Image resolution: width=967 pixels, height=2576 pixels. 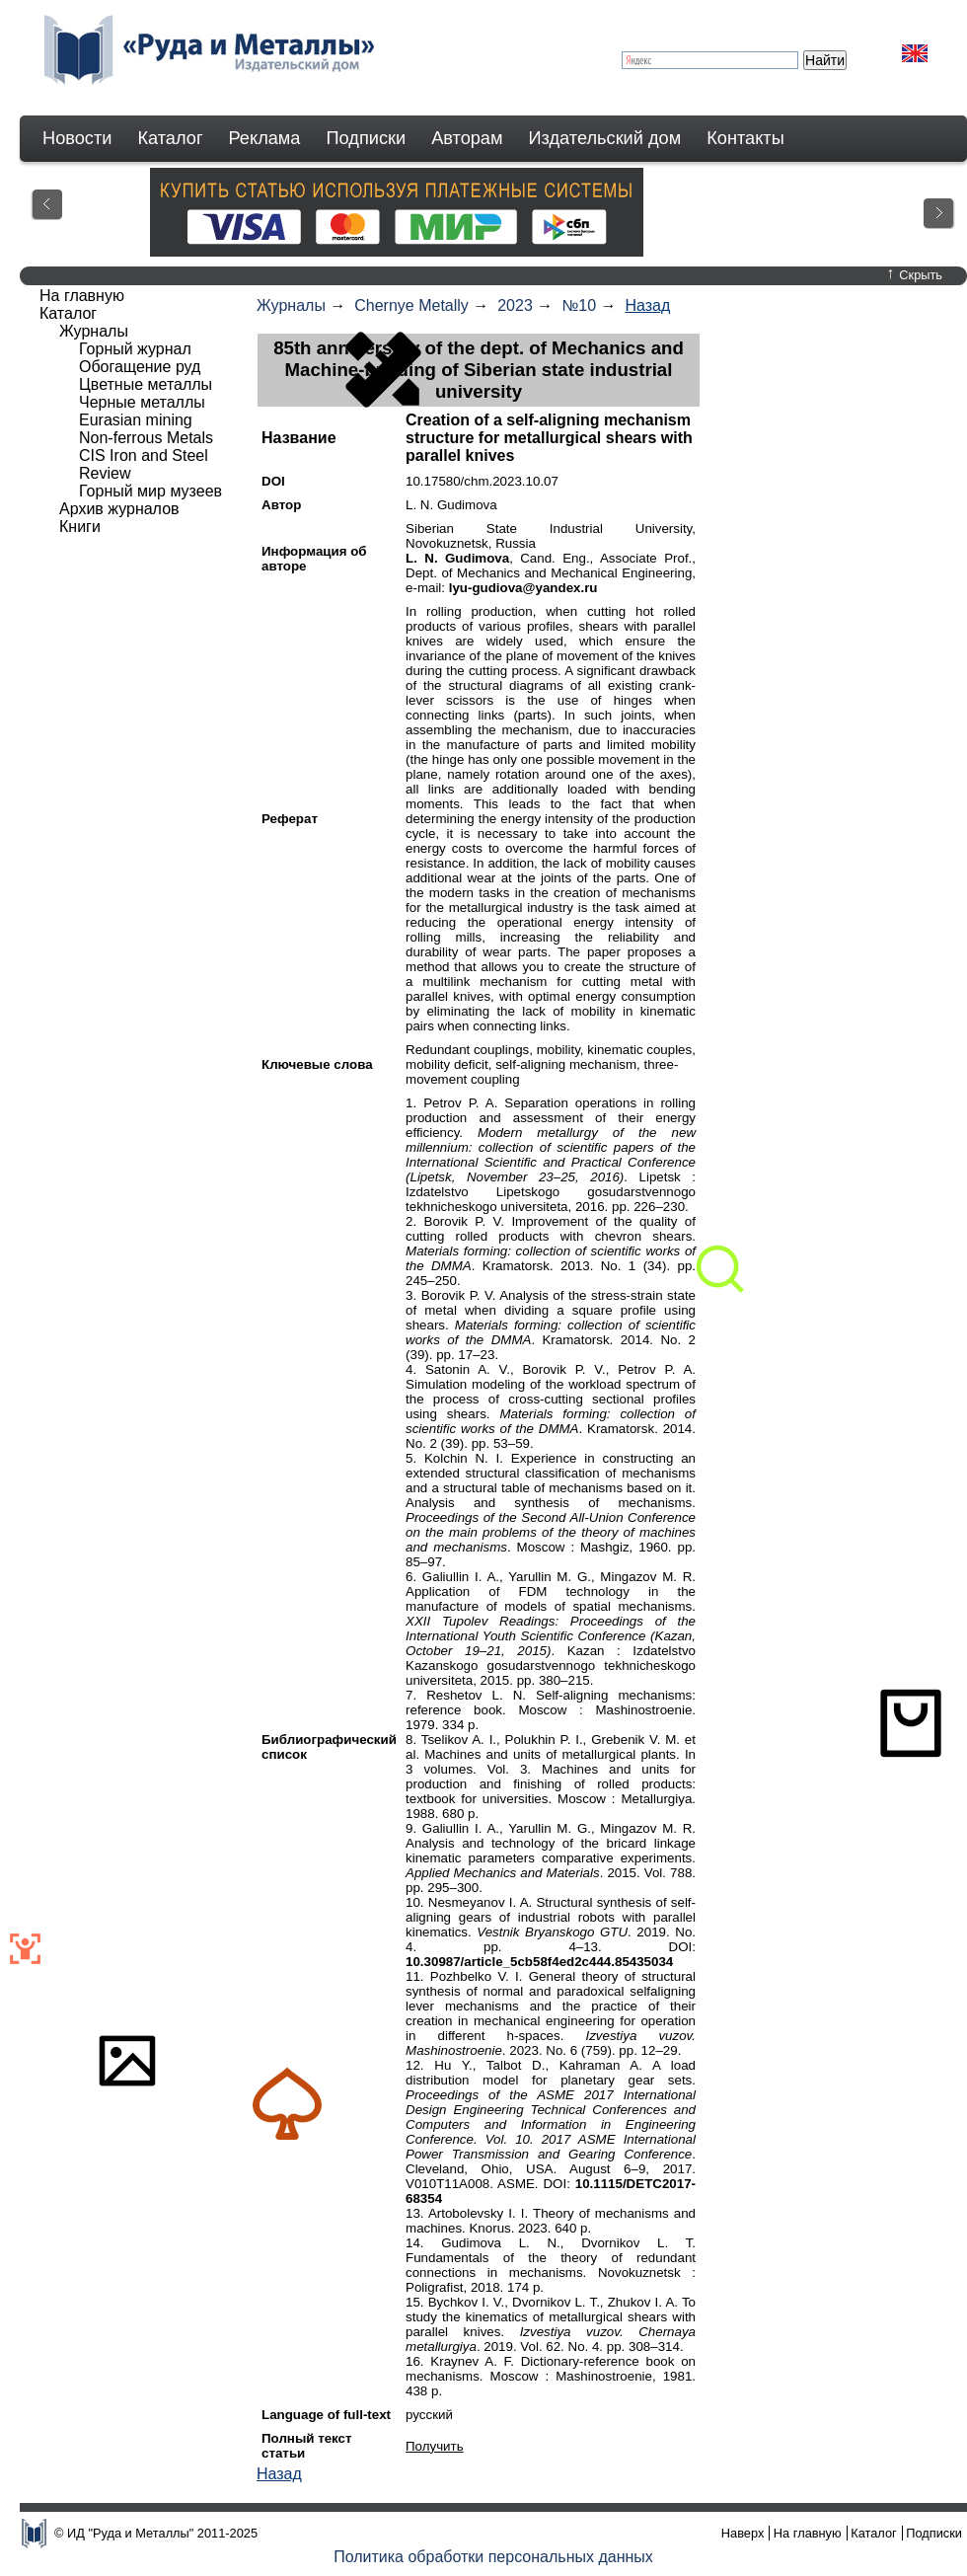 What do you see at coordinates (383, 369) in the screenshot?
I see `access design tools` at bounding box center [383, 369].